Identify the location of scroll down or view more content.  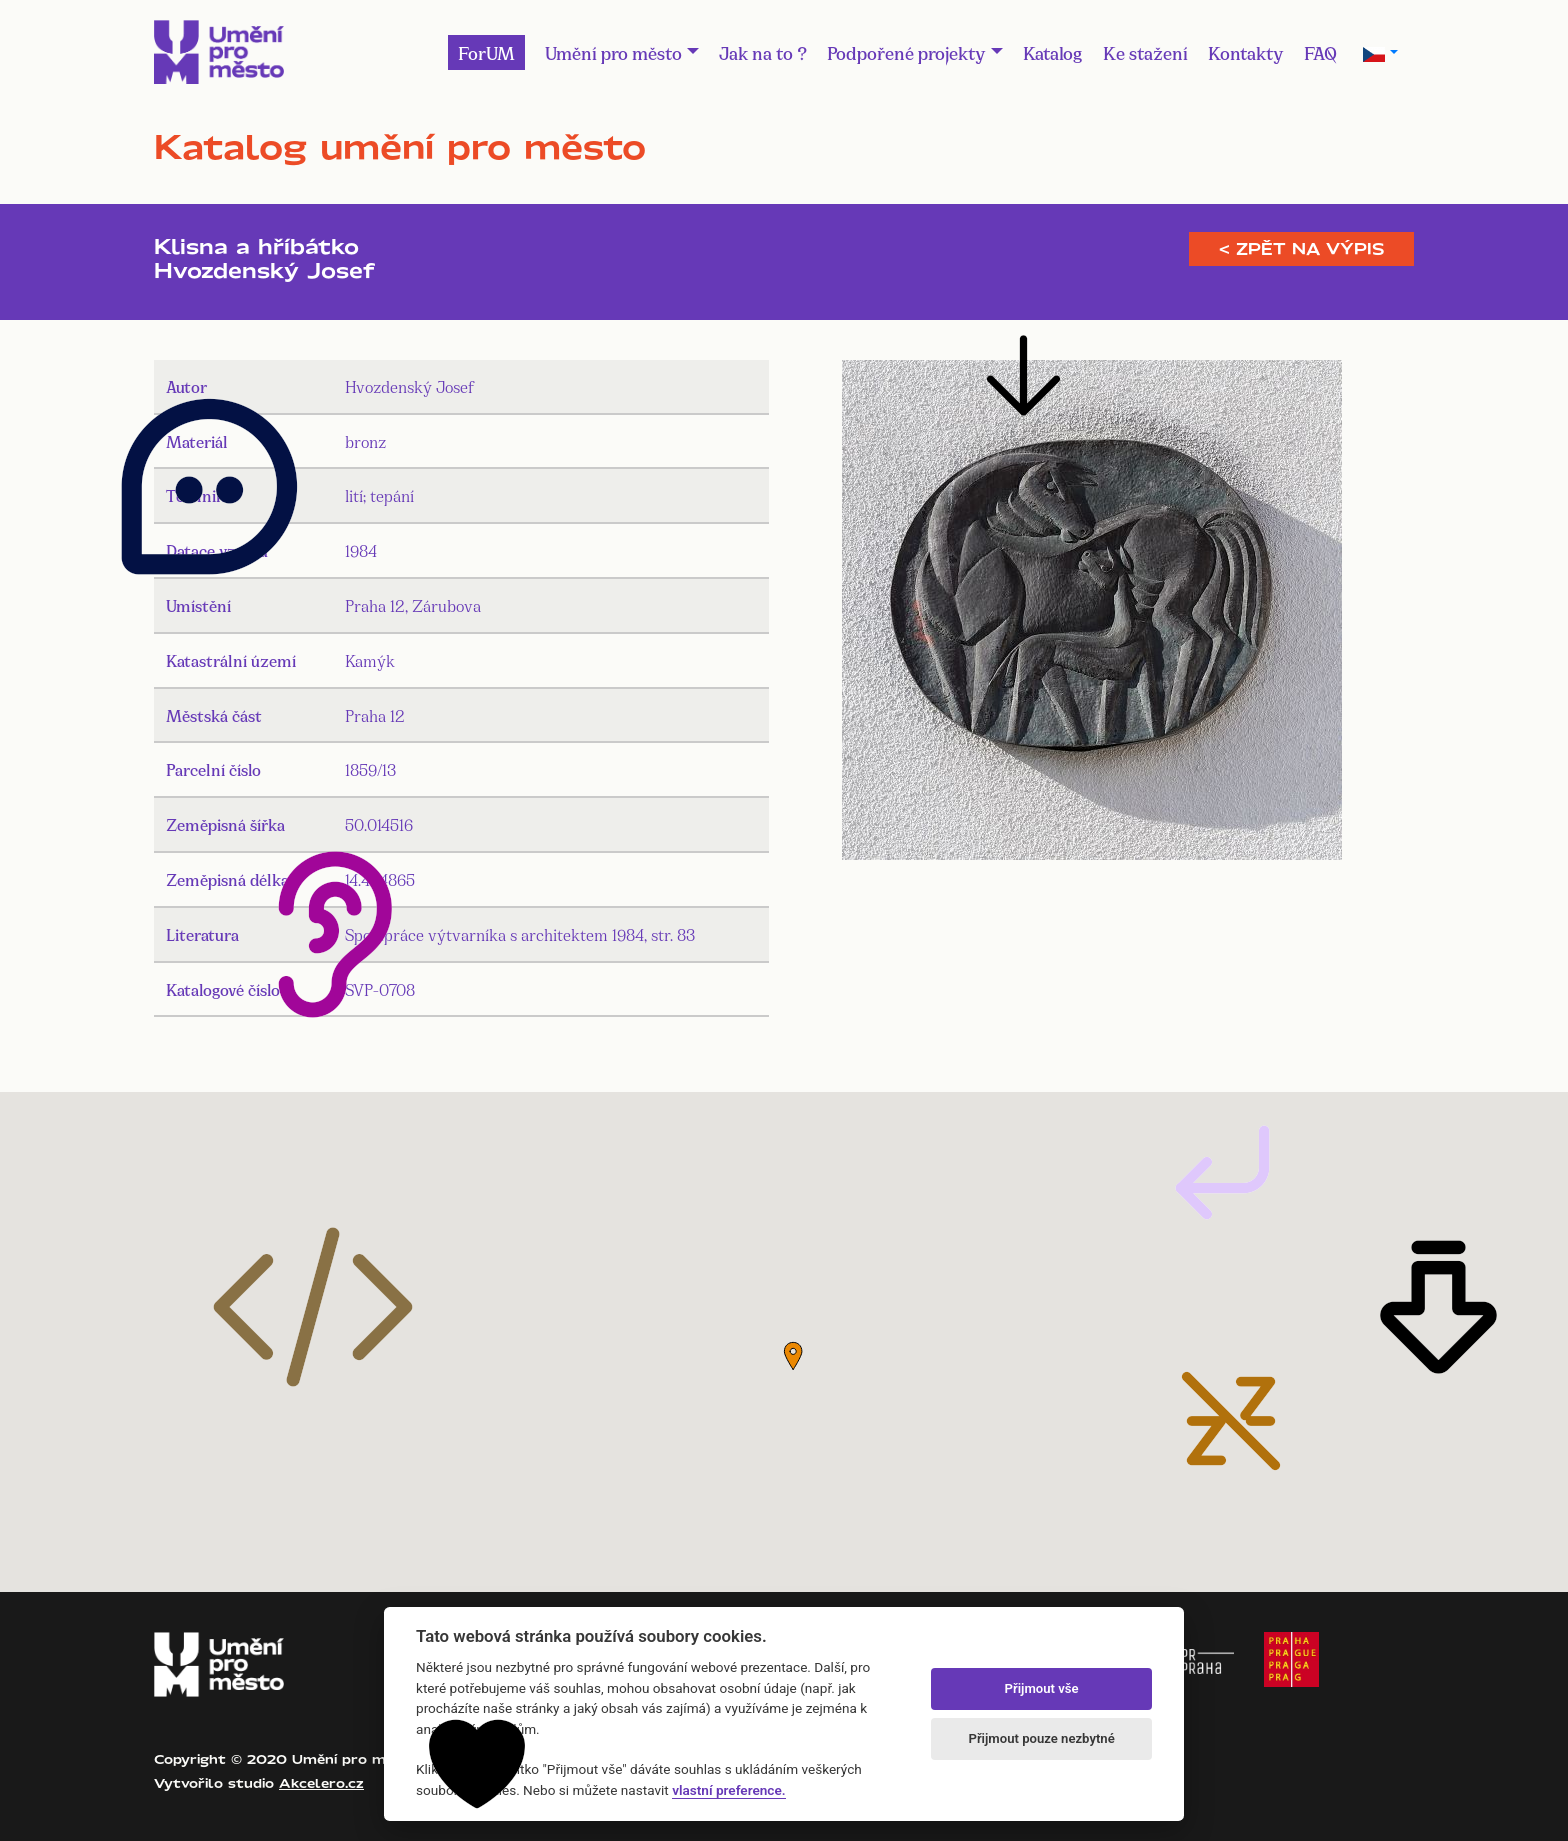
(1023, 375).